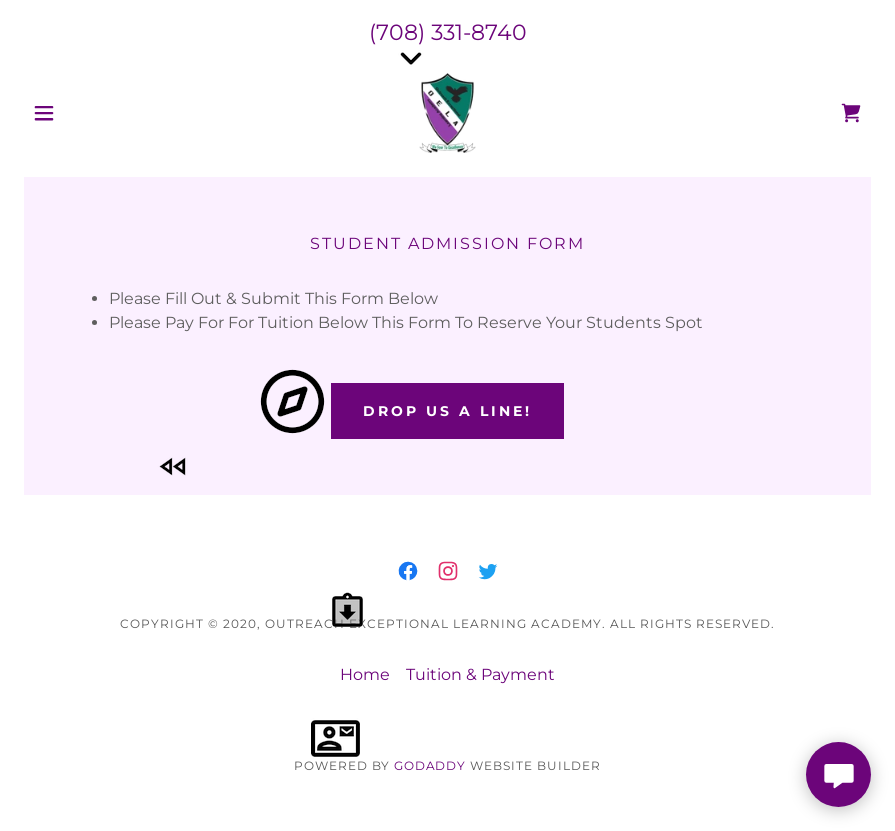 The width and height of the screenshot is (895, 831). What do you see at coordinates (292, 401) in the screenshot?
I see `access navigation or directional features` at bounding box center [292, 401].